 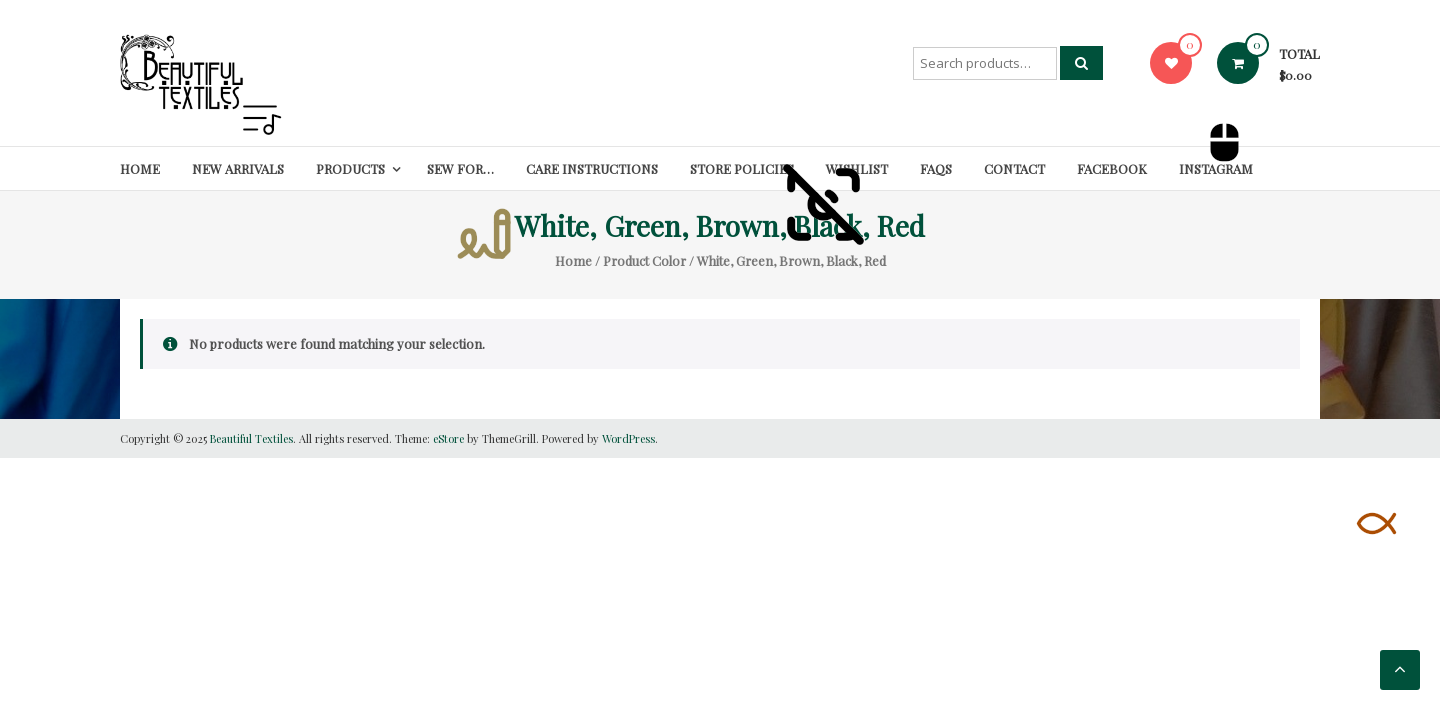 I want to click on view your playlist, so click(x=260, y=118).